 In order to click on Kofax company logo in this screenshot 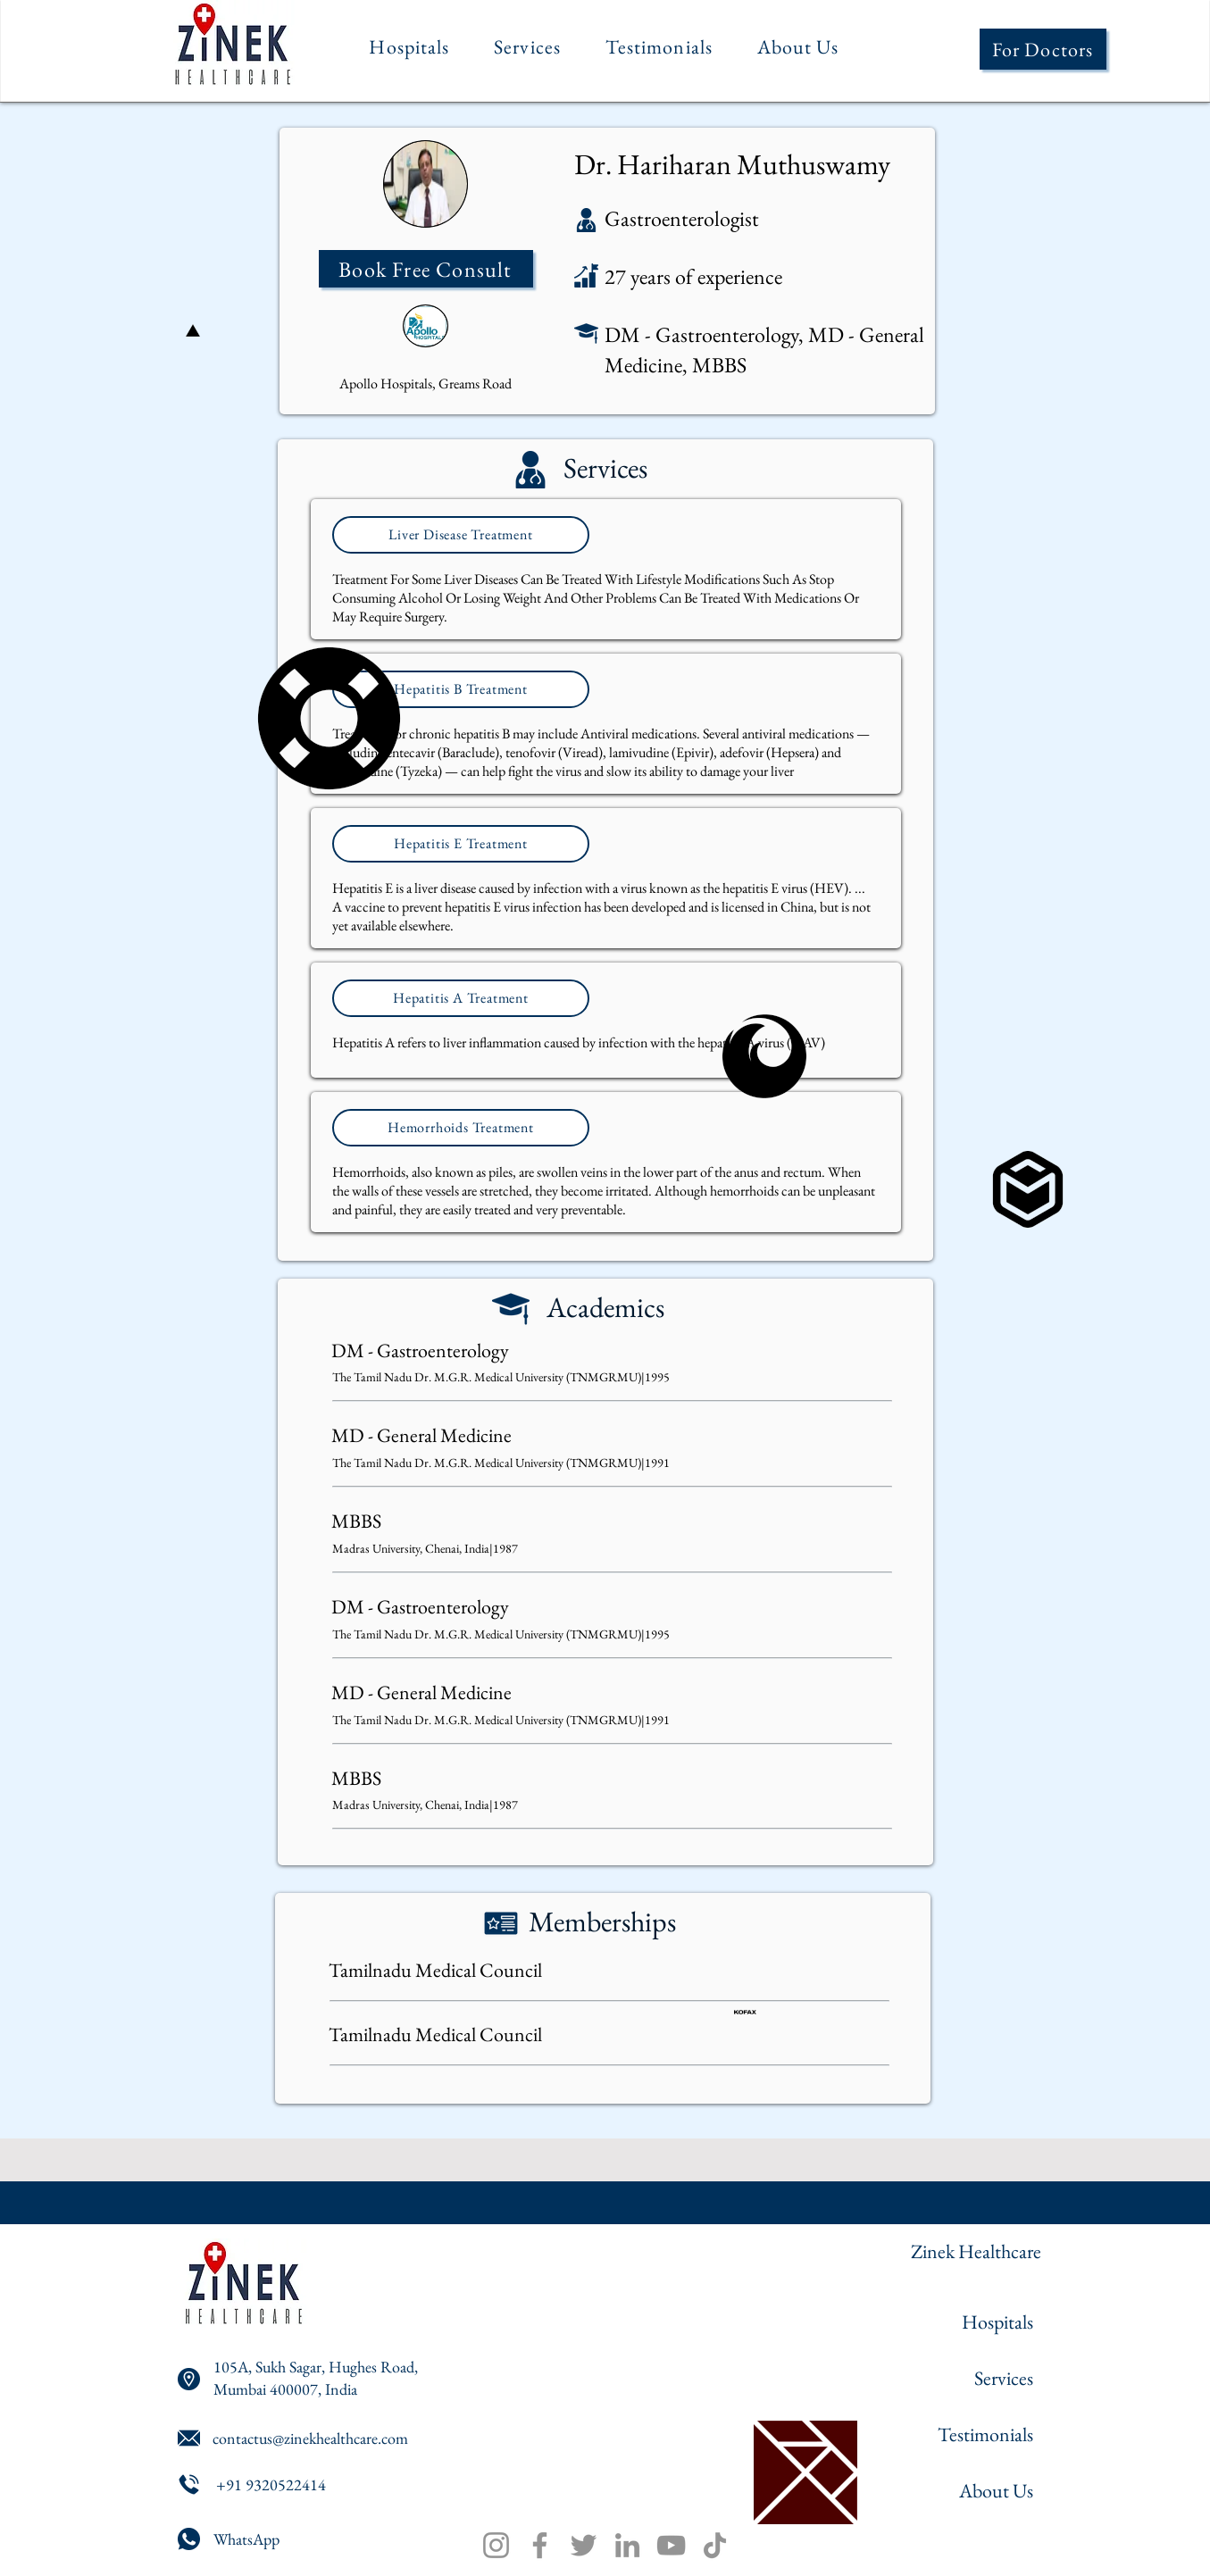, I will do `click(745, 2012)`.